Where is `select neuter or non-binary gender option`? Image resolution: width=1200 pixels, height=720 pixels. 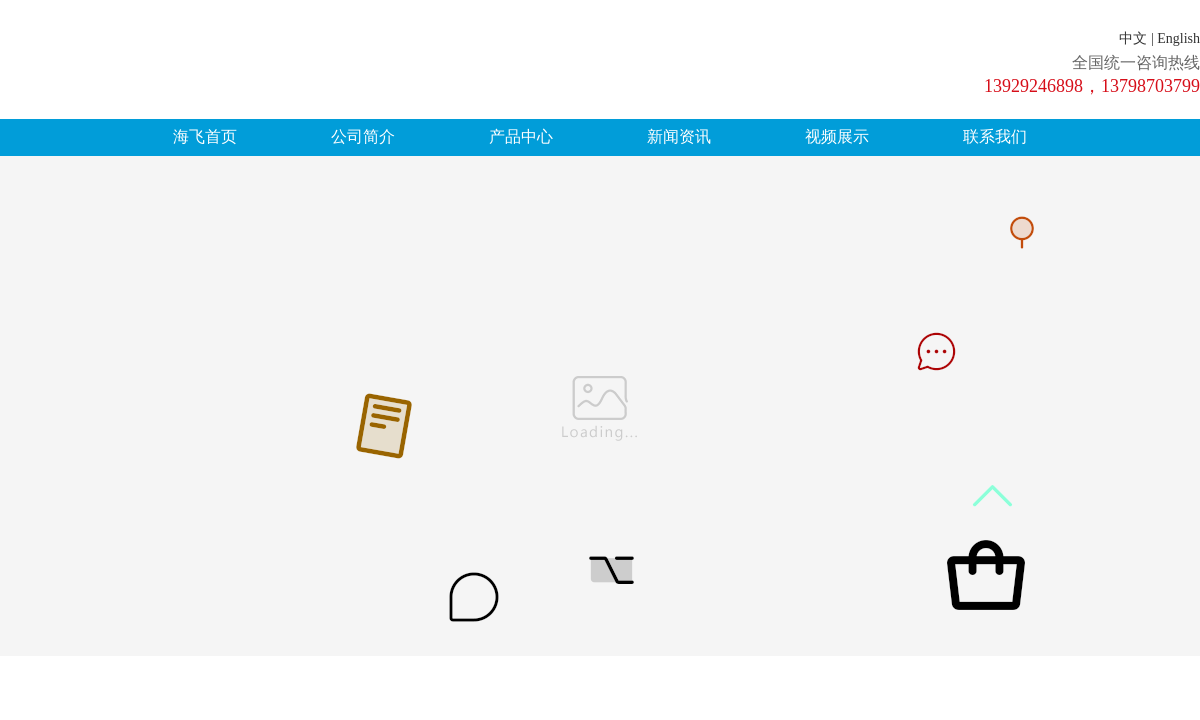
select neuter or non-binary gender option is located at coordinates (1022, 232).